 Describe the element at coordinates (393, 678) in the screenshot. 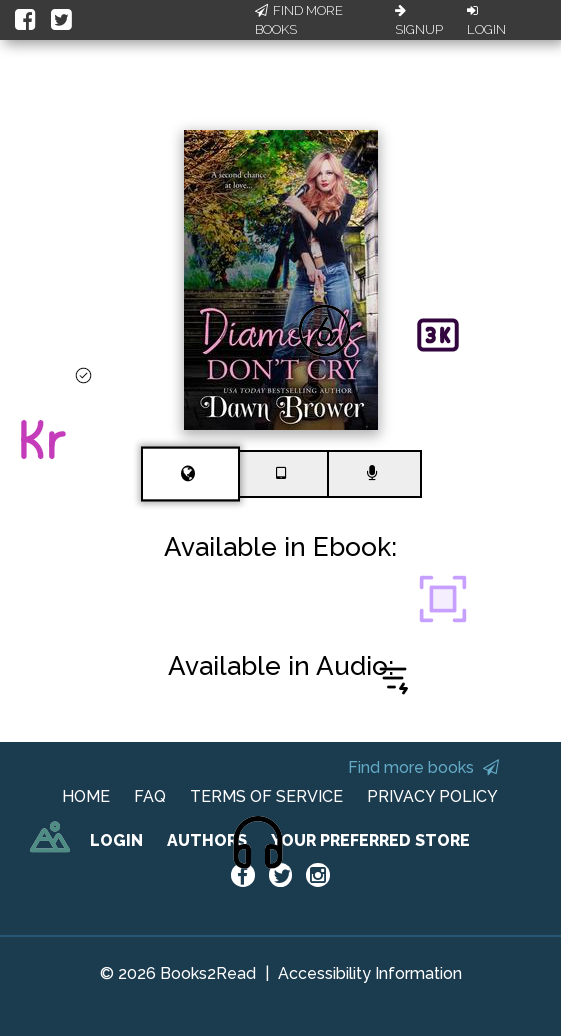

I see `apply quick filter settings` at that location.